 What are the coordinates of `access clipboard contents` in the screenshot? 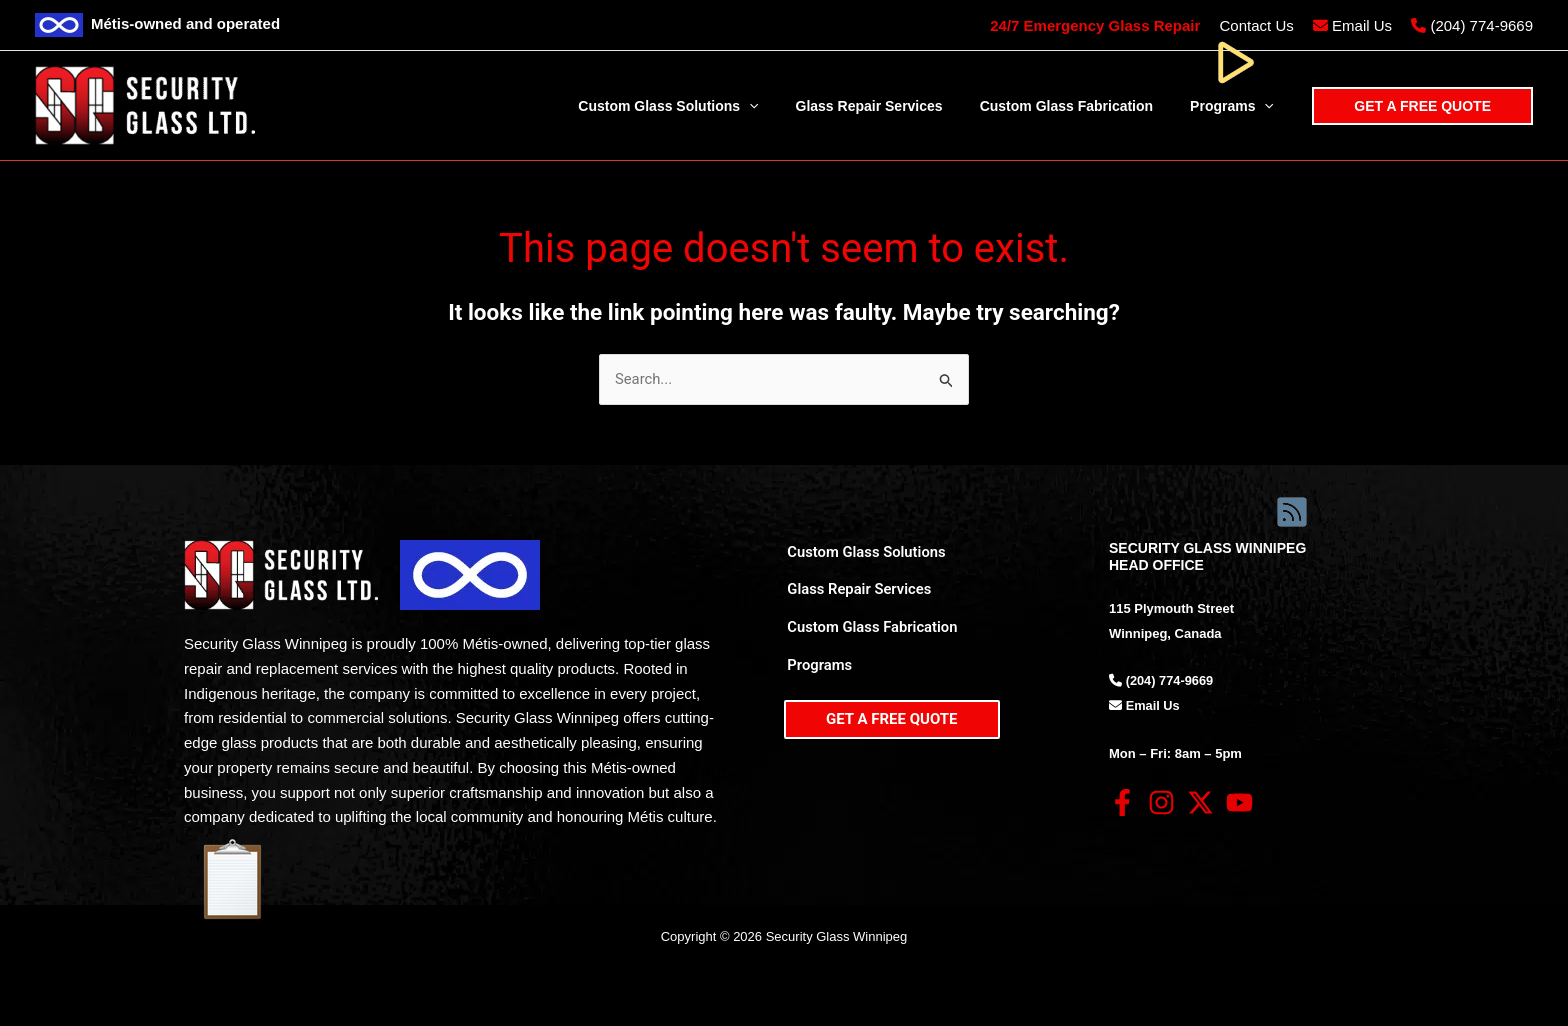 It's located at (232, 879).